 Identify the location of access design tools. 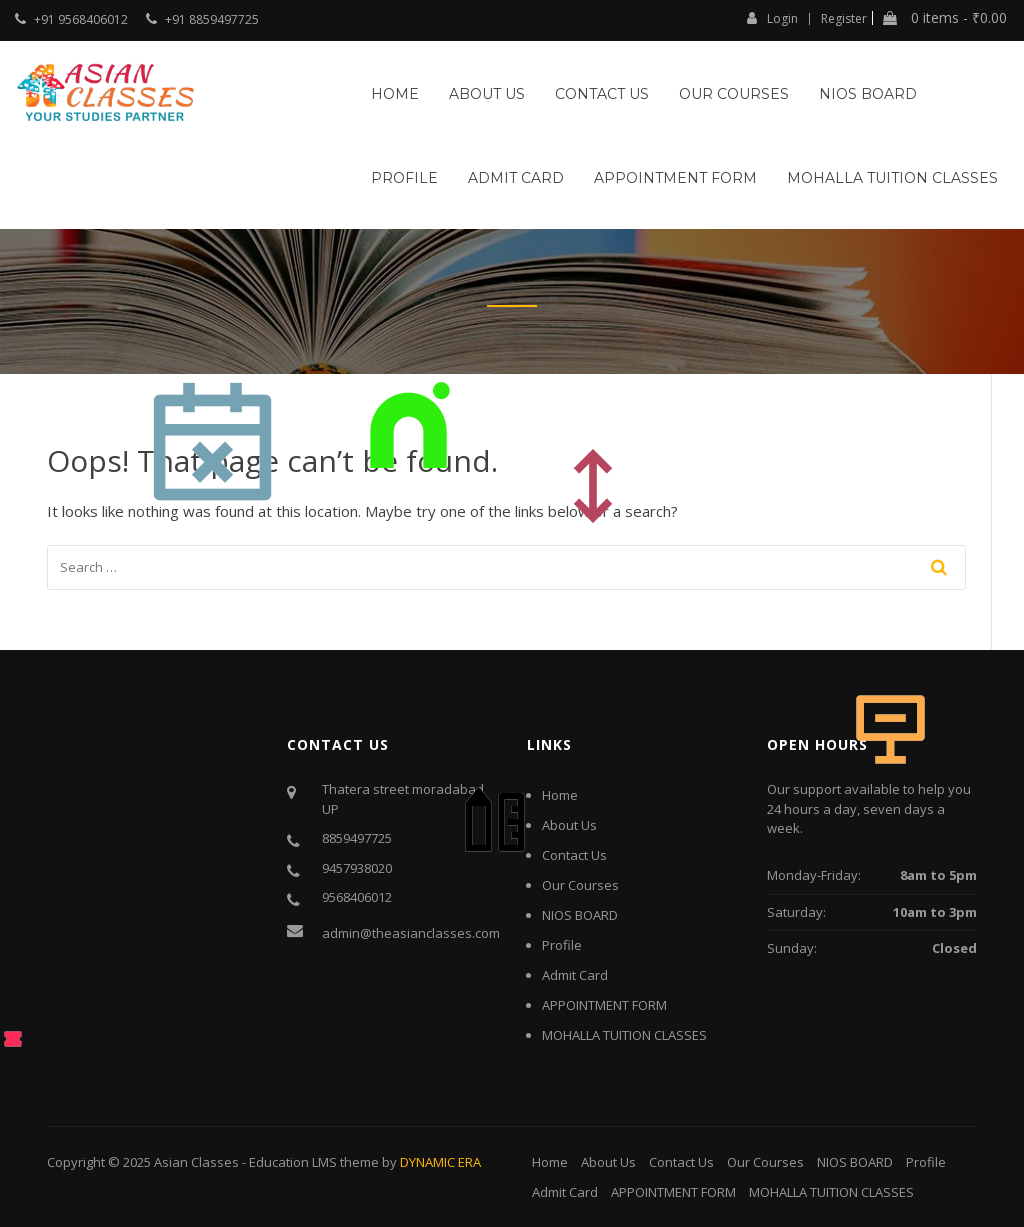
(495, 819).